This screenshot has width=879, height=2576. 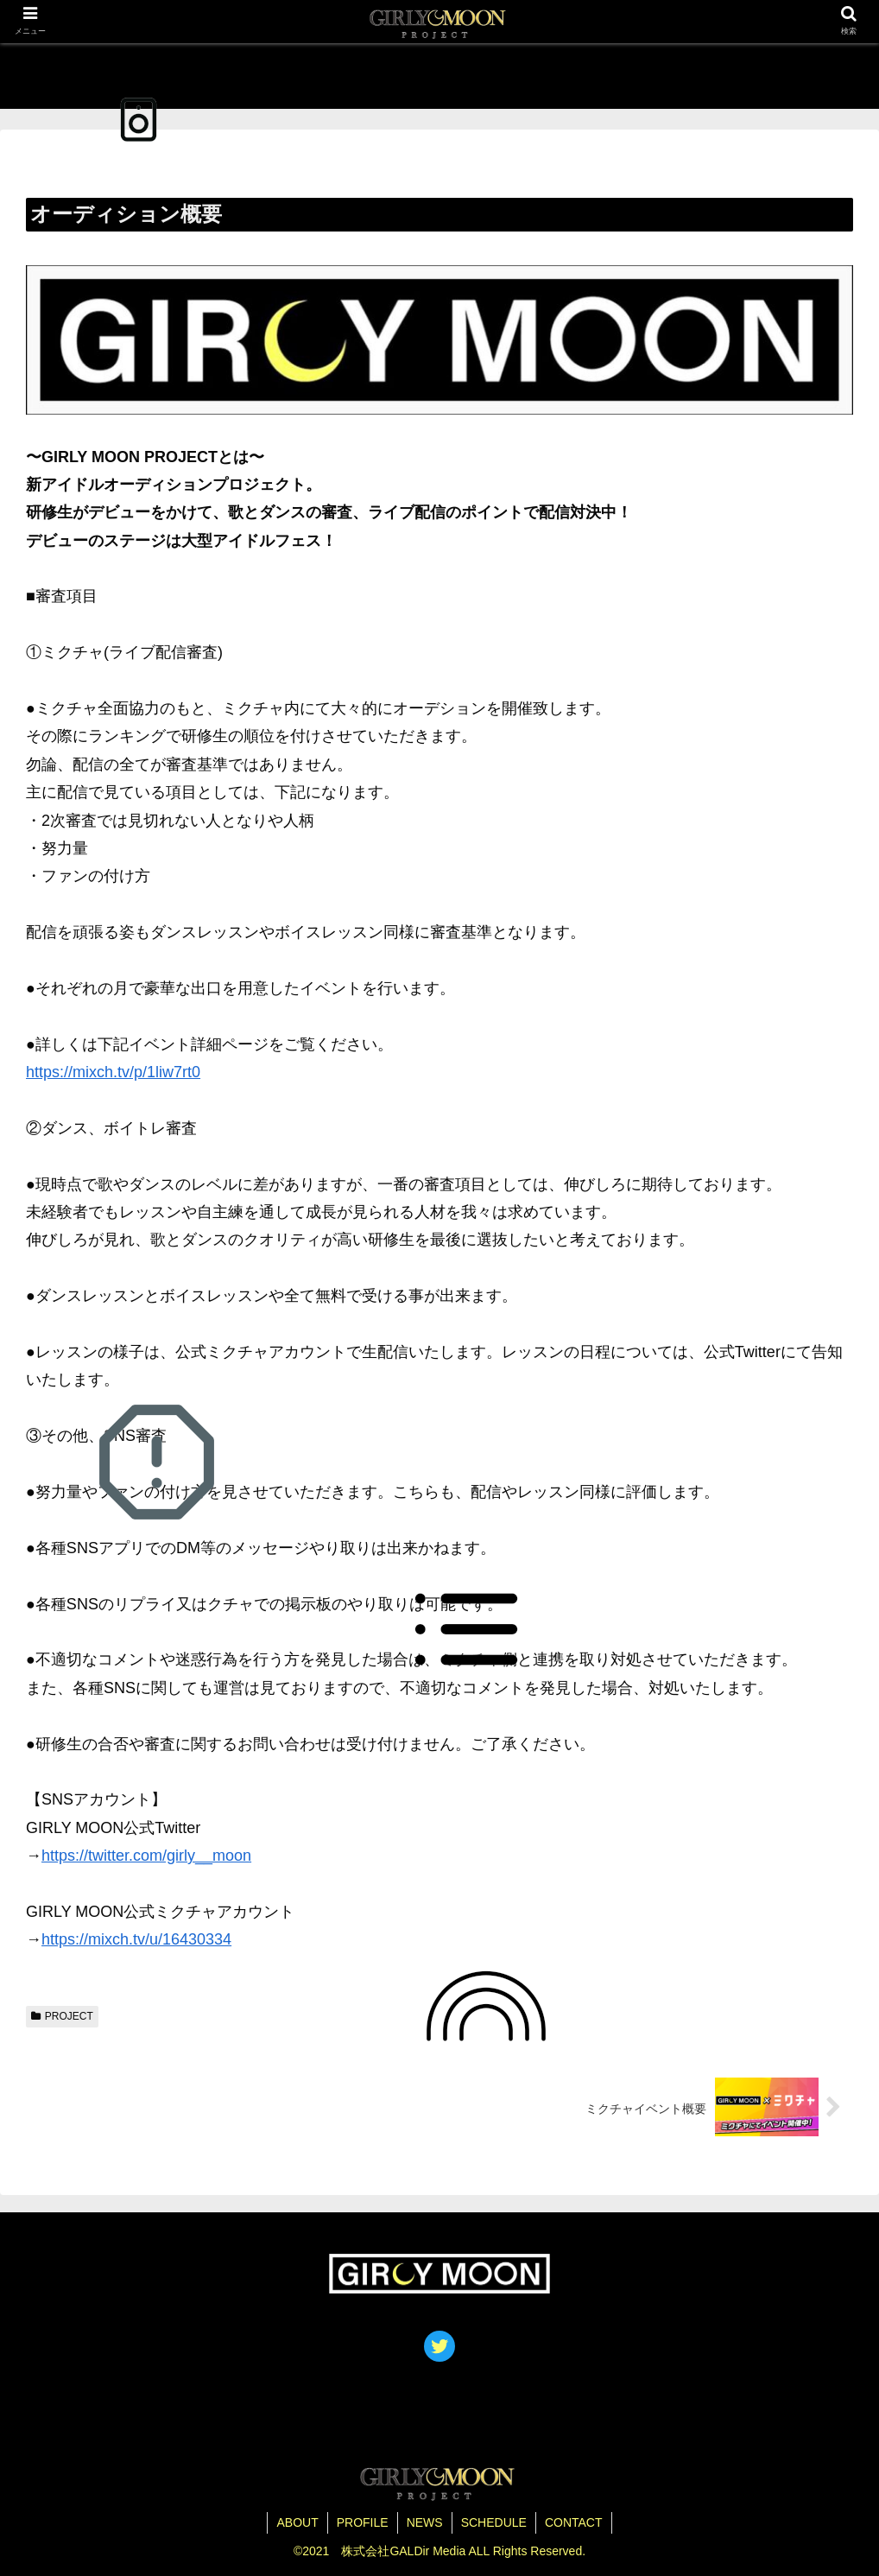 What do you see at coordinates (466, 1629) in the screenshot?
I see `view items in list format` at bounding box center [466, 1629].